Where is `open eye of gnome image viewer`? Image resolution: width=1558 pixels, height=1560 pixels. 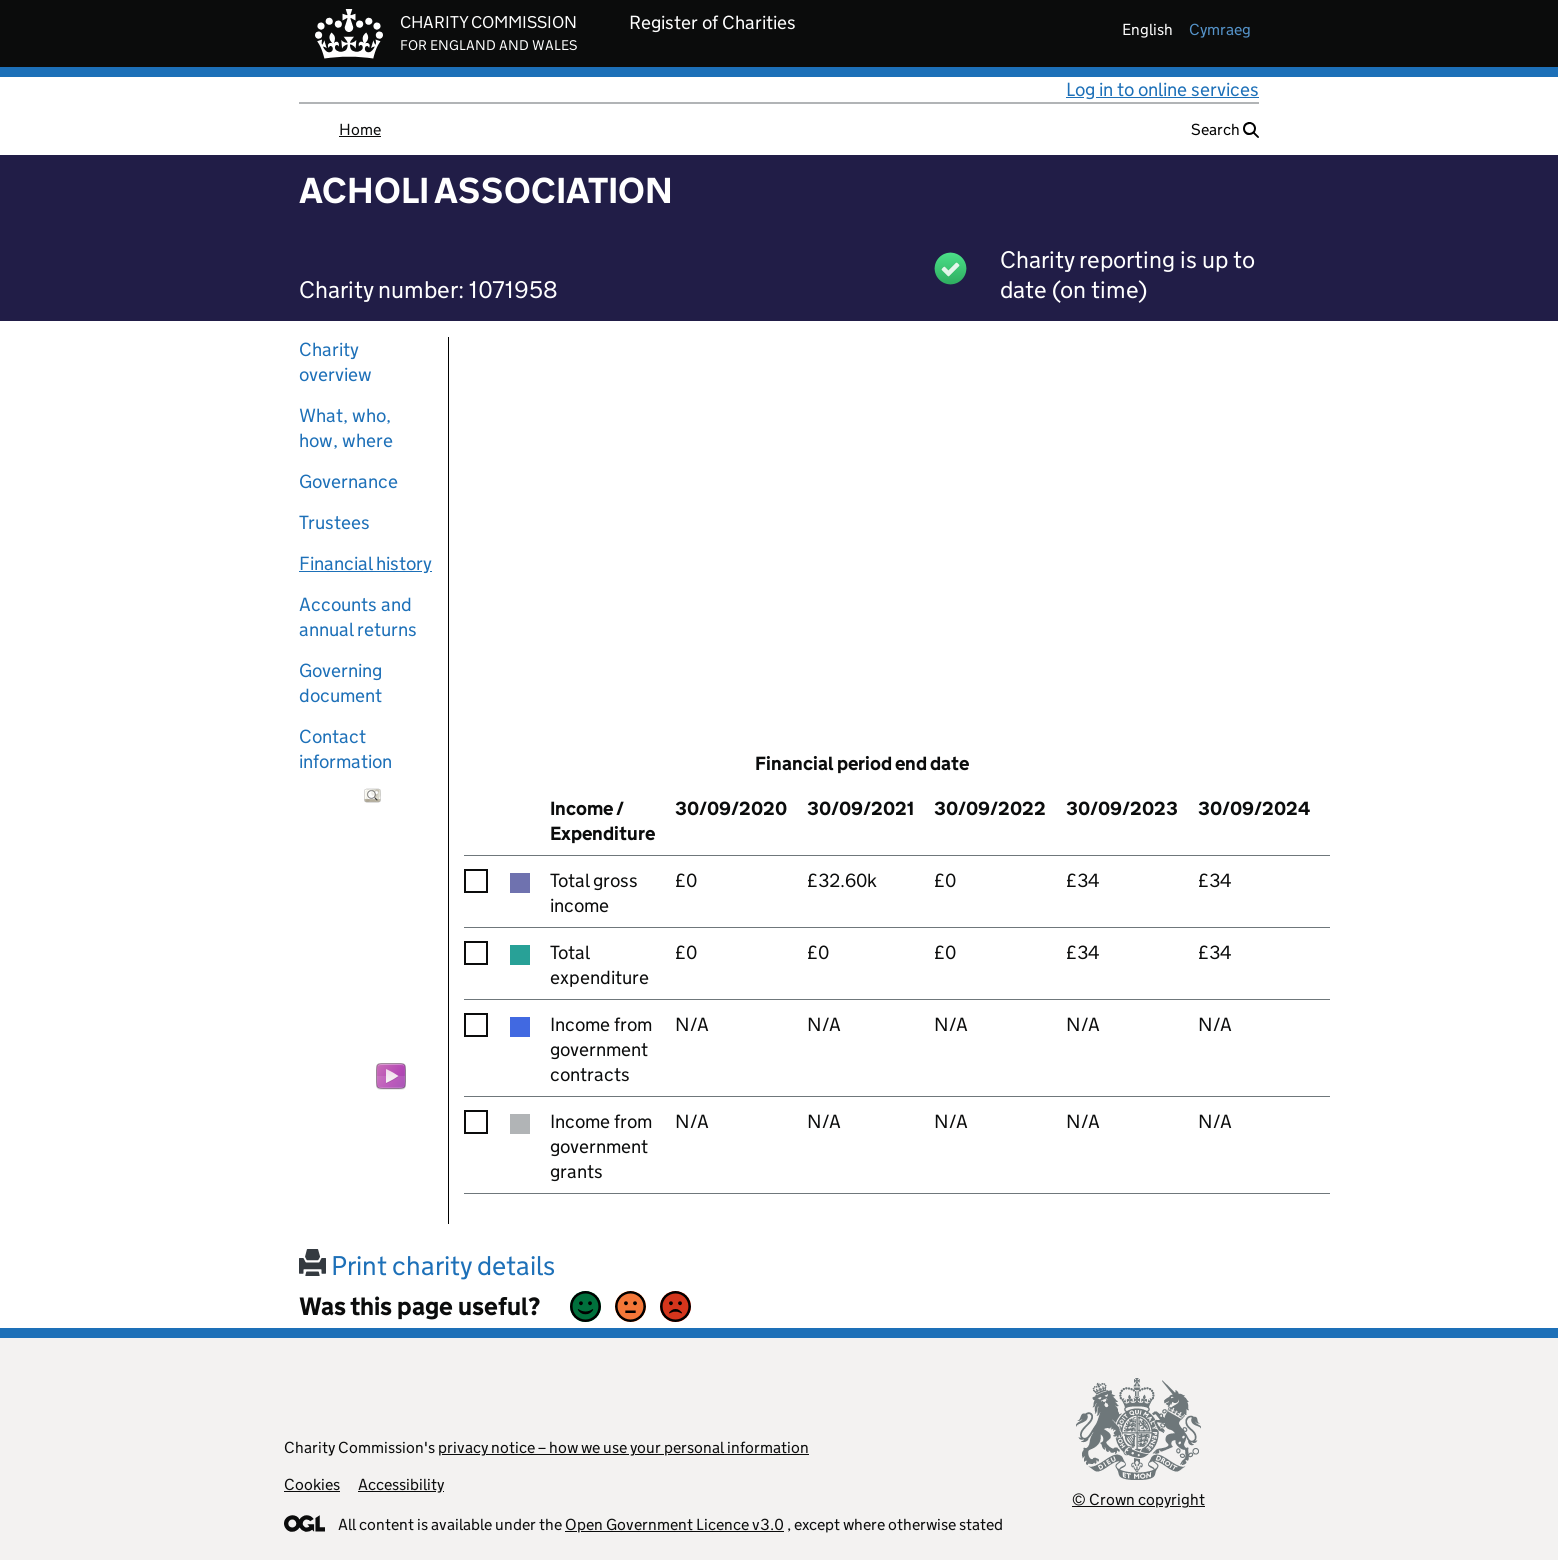
open eye of gnome image viewer is located at coordinates (372, 795).